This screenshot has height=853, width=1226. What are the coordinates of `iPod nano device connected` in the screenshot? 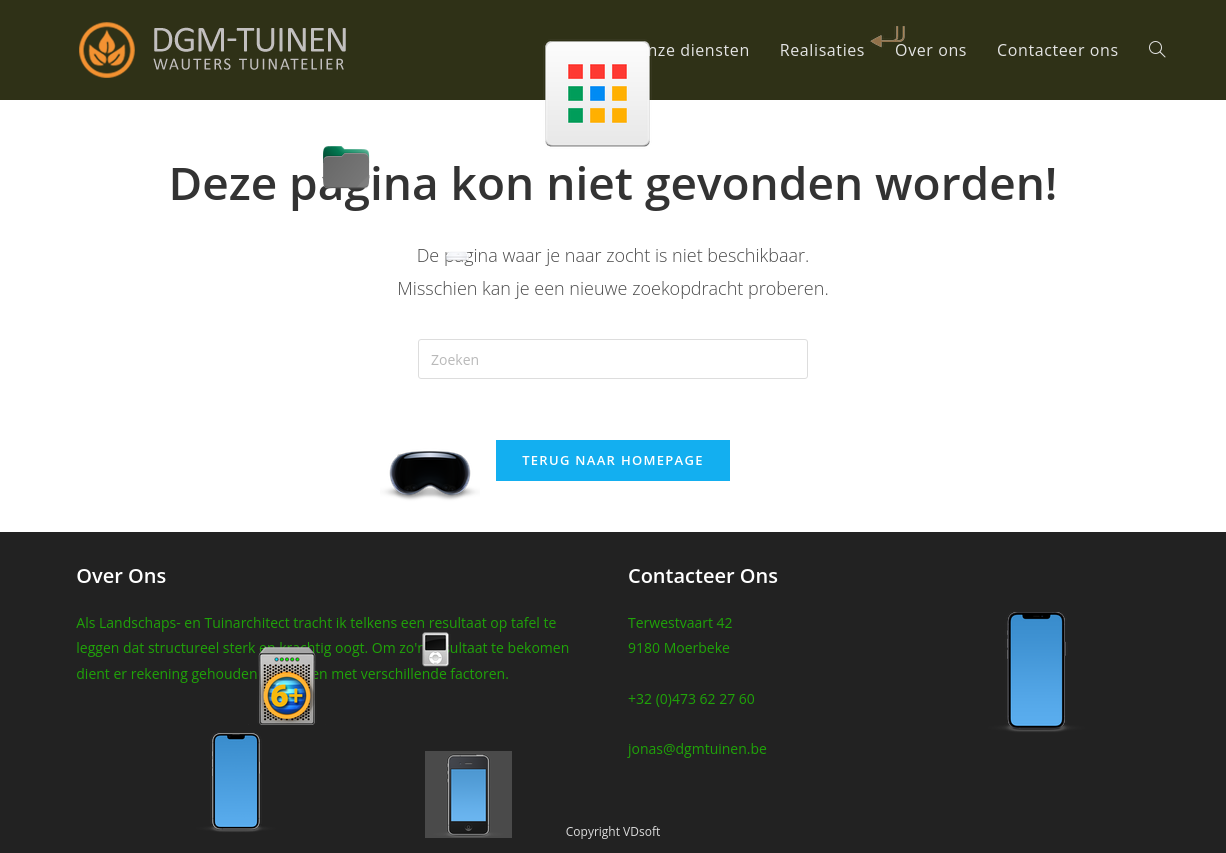 It's located at (435, 641).